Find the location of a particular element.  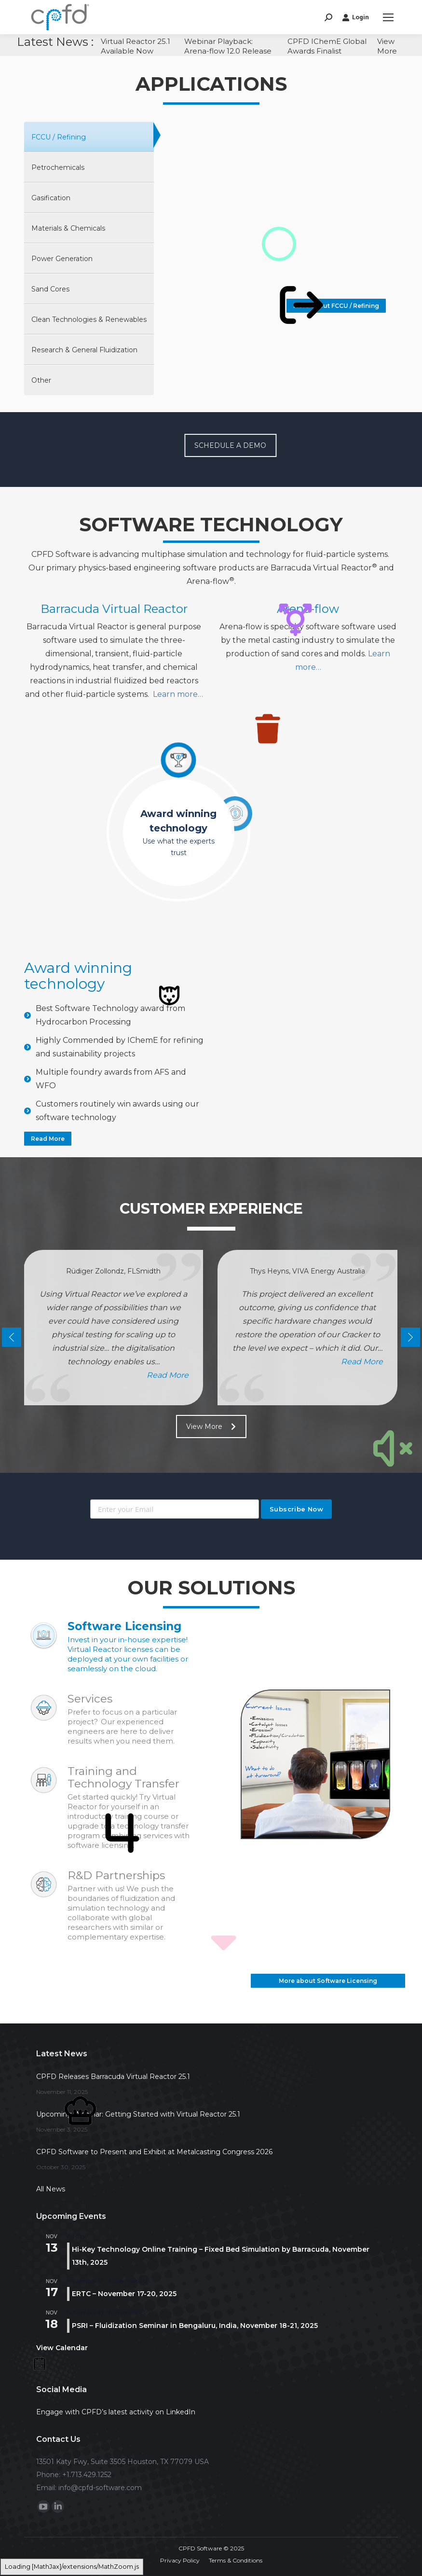

mute audio or sound is located at coordinates (394, 1448).